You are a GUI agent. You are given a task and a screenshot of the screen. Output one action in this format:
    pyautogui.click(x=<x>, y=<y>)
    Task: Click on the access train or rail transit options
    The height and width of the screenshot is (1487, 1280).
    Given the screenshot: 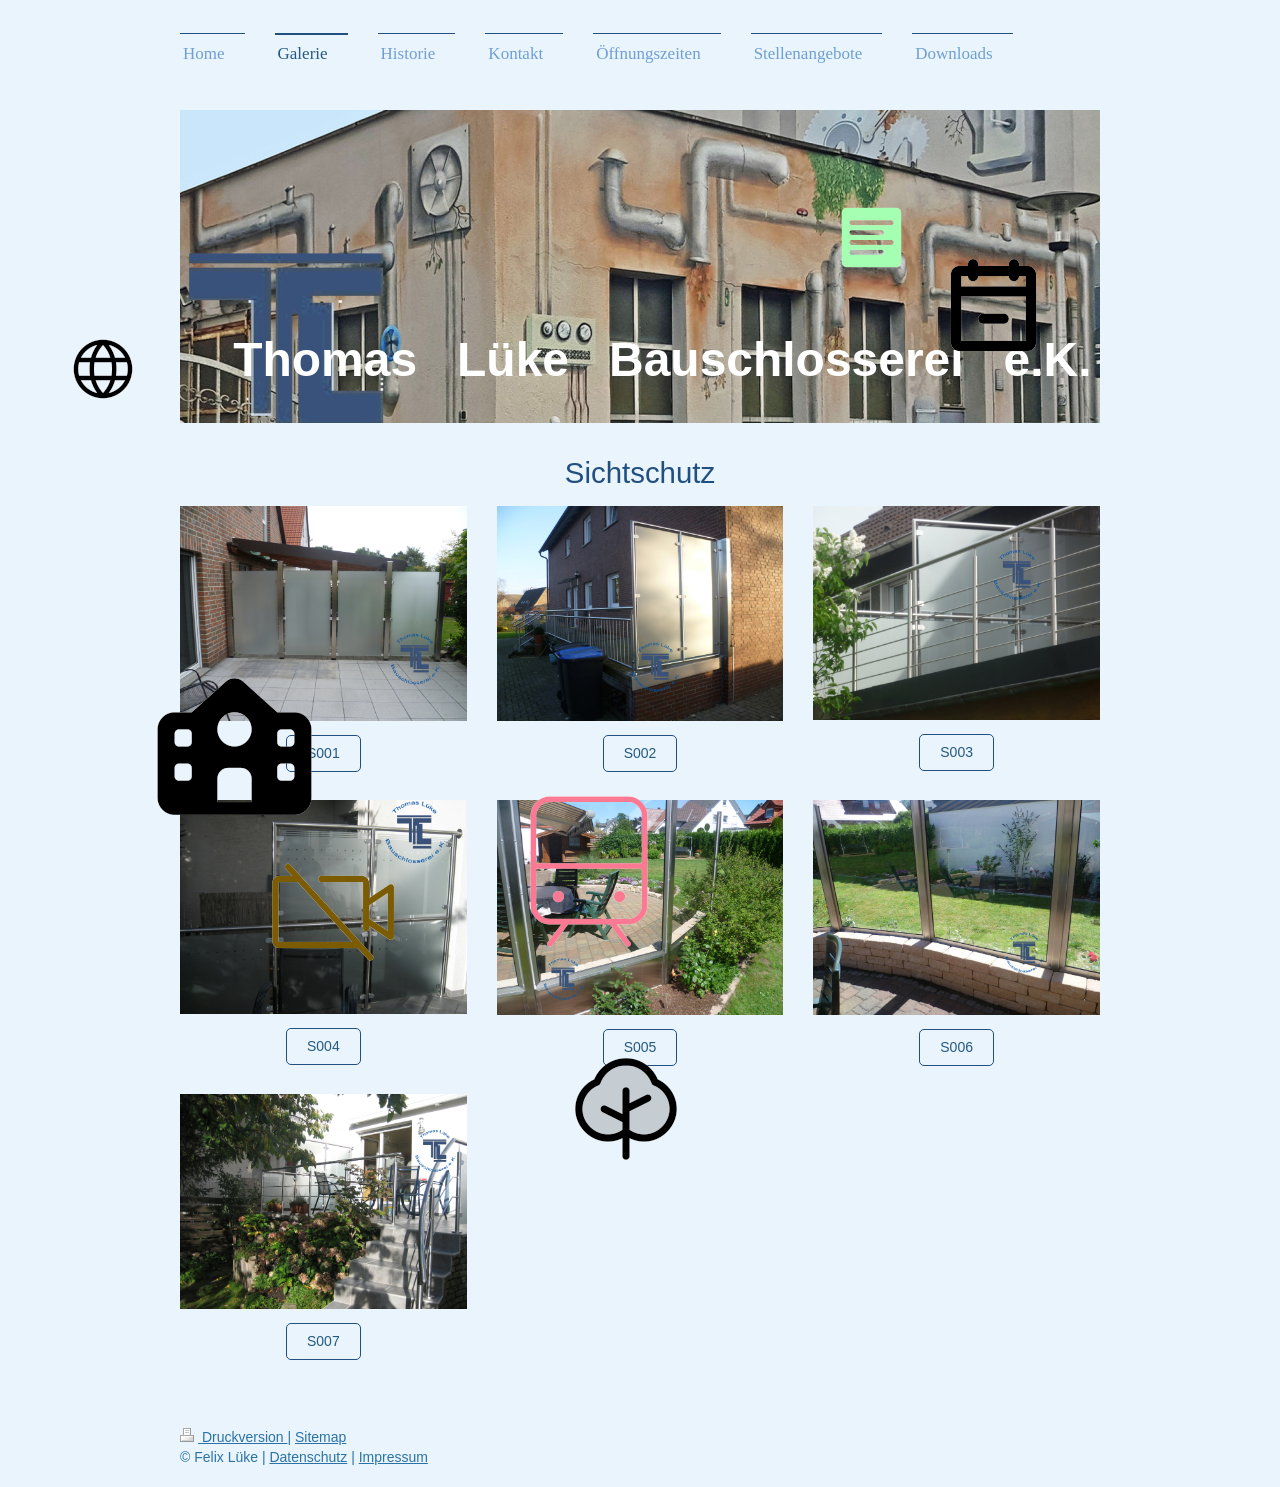 What is the action you would take?
    pyautogui.click(x=589, y=866)
    